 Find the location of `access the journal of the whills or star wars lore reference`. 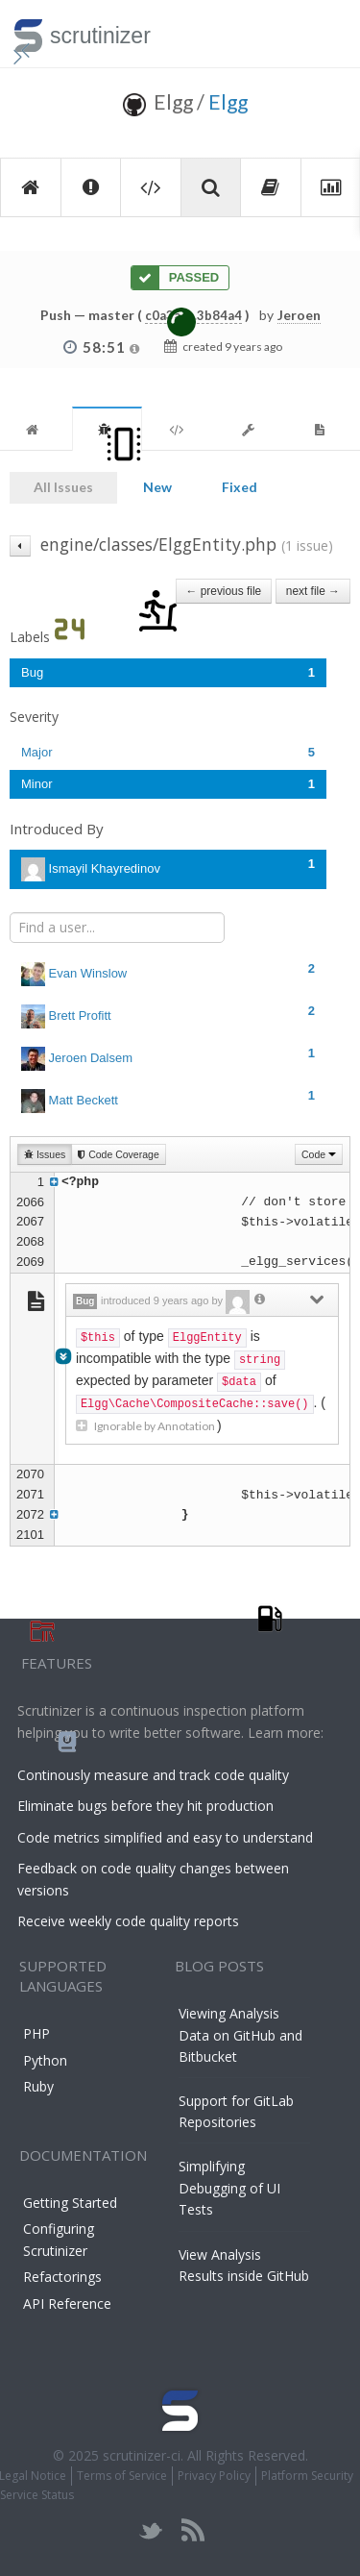

access the journal of the whills or star wars lore reference is located at coordinates (67, 1742).